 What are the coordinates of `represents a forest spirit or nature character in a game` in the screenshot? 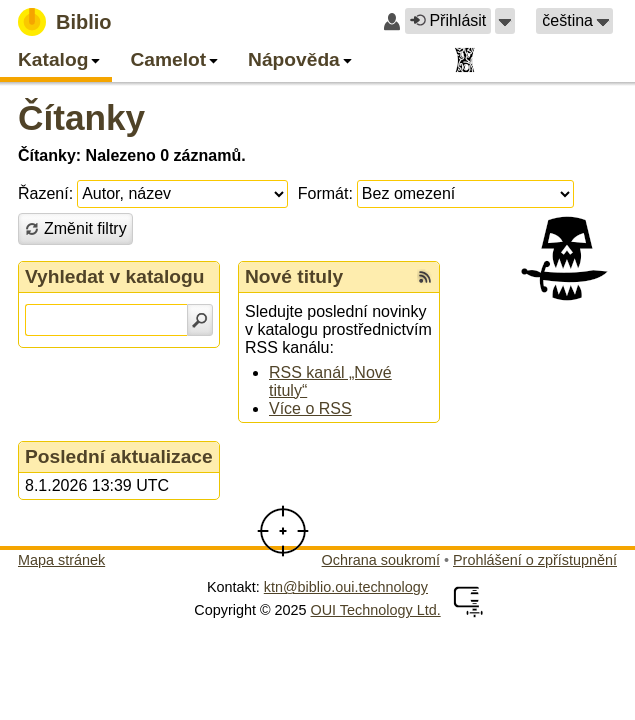 It's located at (465, 60).